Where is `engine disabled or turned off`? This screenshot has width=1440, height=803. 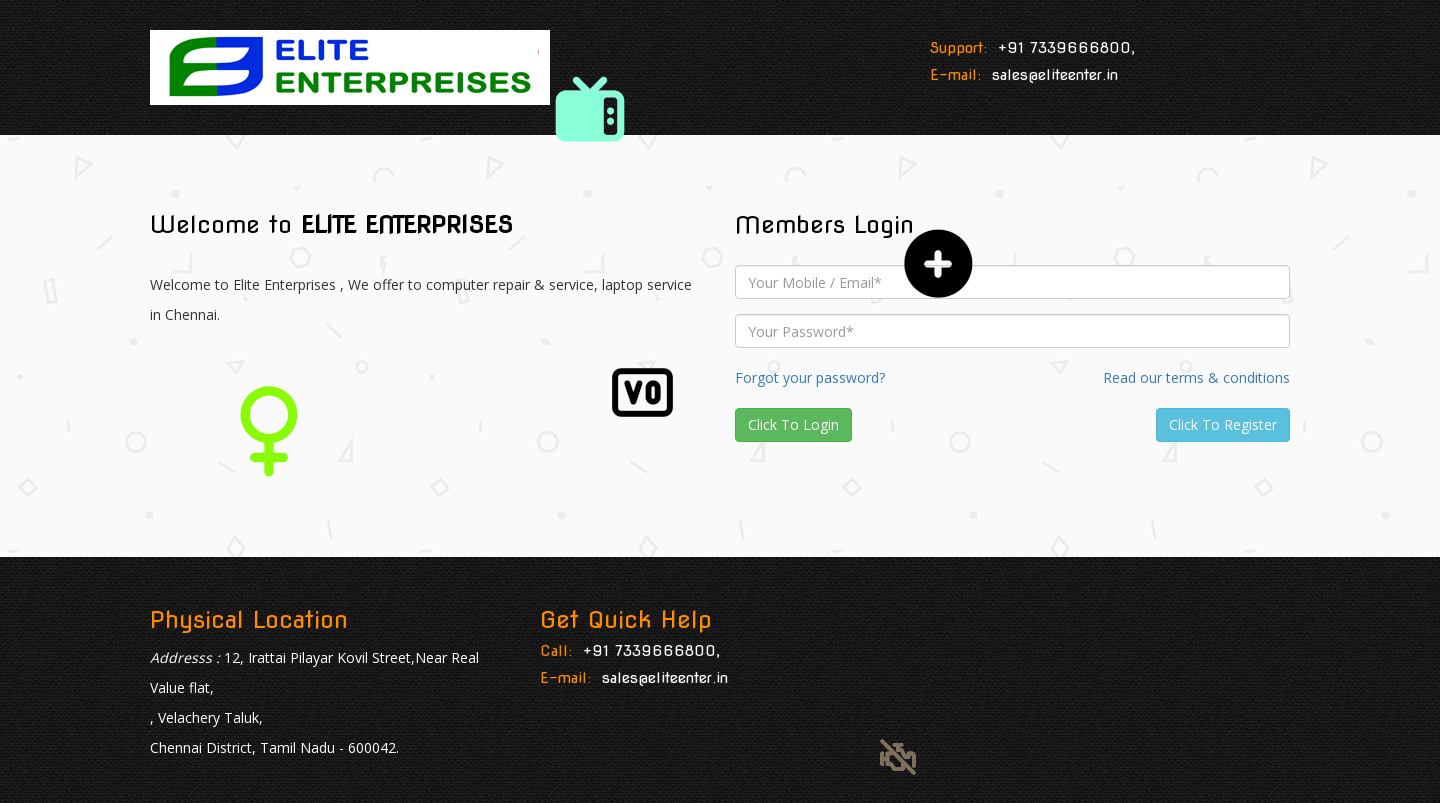 engine disabled or turned off is located at coordinates (898, 757).